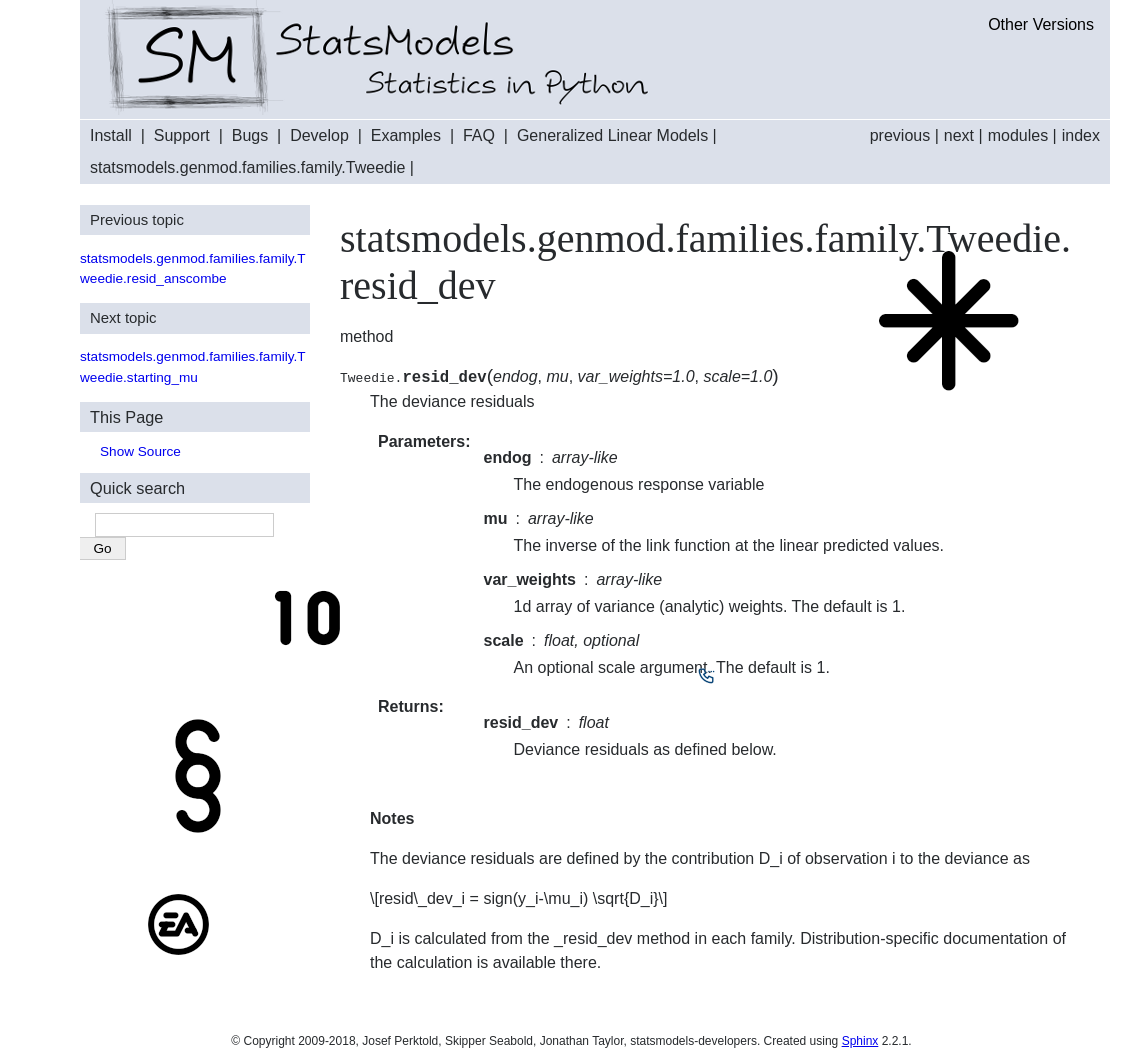 Image resolution: width=1143 pixels, height=1061 pixels. What do you see at coordinates (706, 675) in the screenshot?
I see `indicates an active or incoming call` at bounding box center [706, 675].